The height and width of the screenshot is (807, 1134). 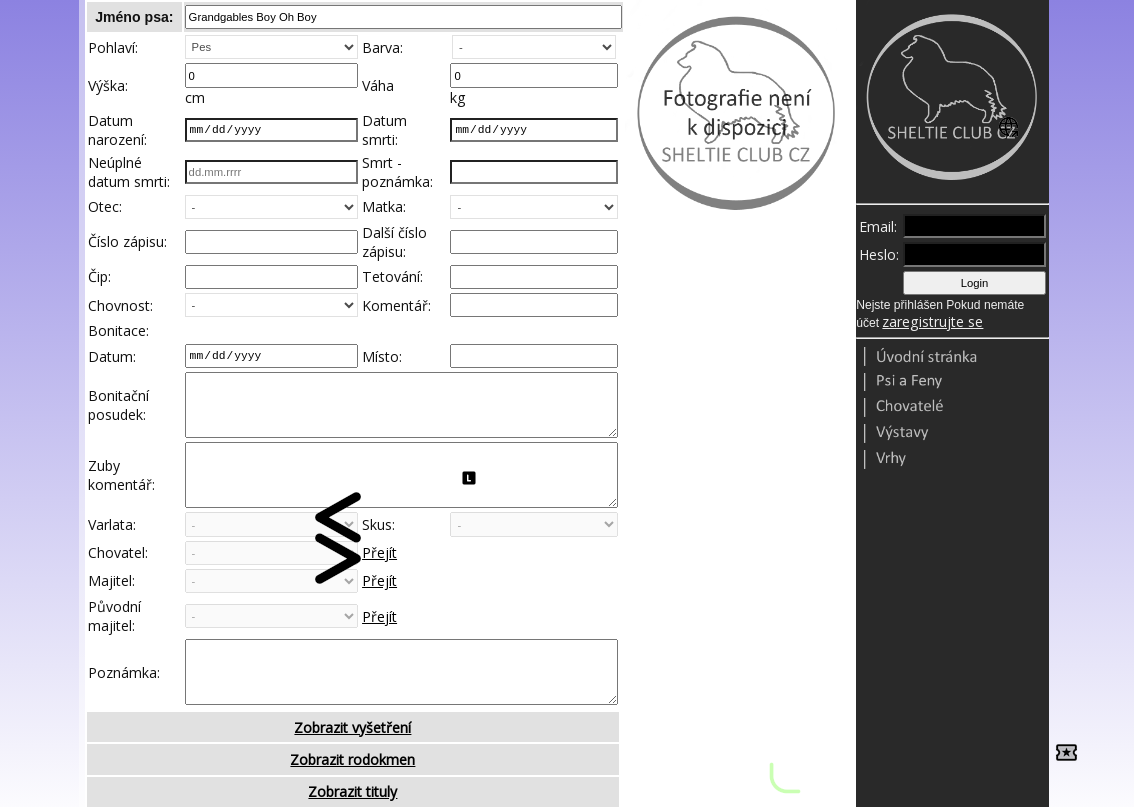 I want to click on open stocktwits social trading platform, so click(x=338, y=538).